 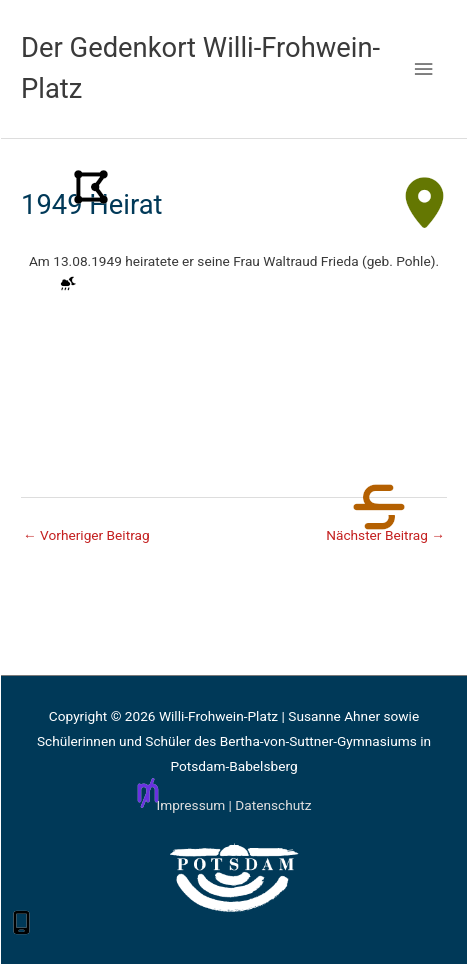 What do you see at coordinates (68, 283) in the screenshot?
I see `indicates nighttime rain in weather forecast` at bounding box center [68, 283].